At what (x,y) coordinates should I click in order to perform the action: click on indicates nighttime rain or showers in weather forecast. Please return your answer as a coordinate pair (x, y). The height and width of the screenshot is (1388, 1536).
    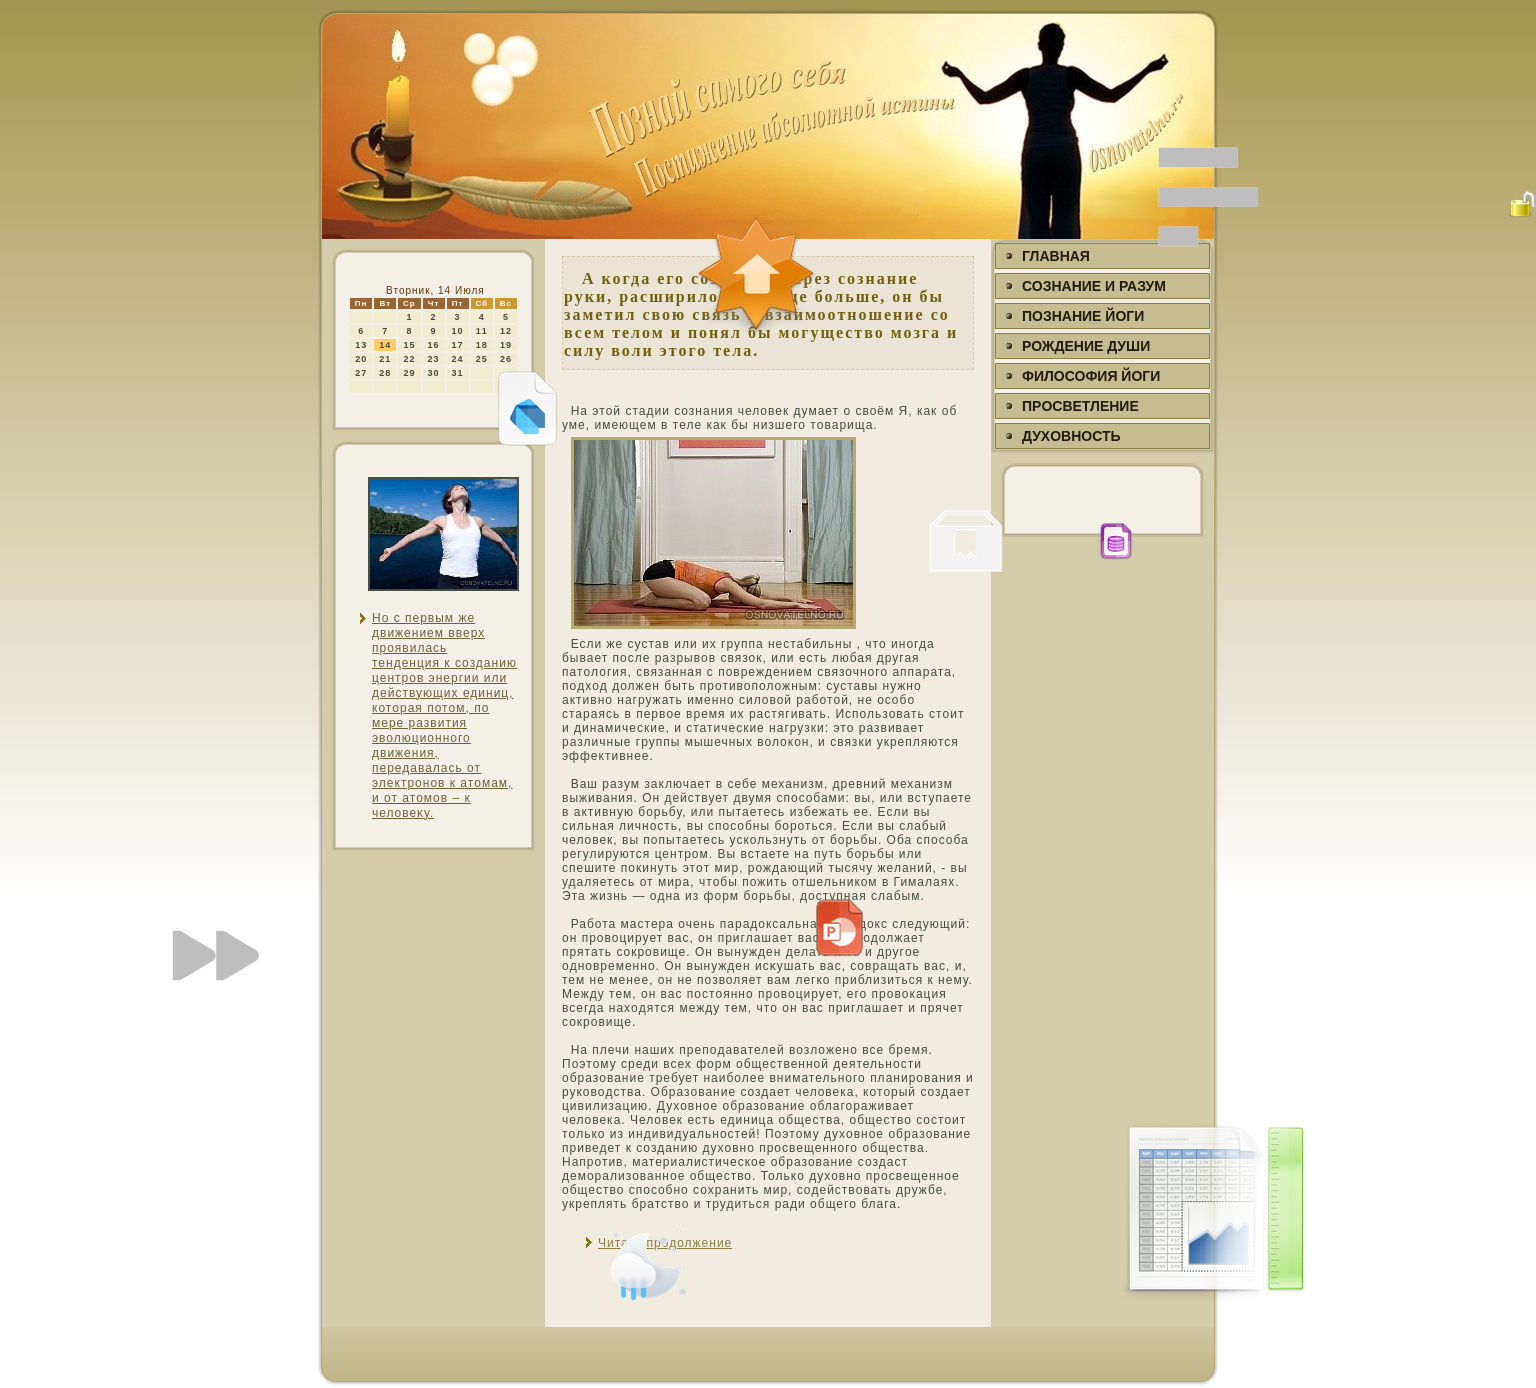
    Looking at the image, I should click on (648, 1265).